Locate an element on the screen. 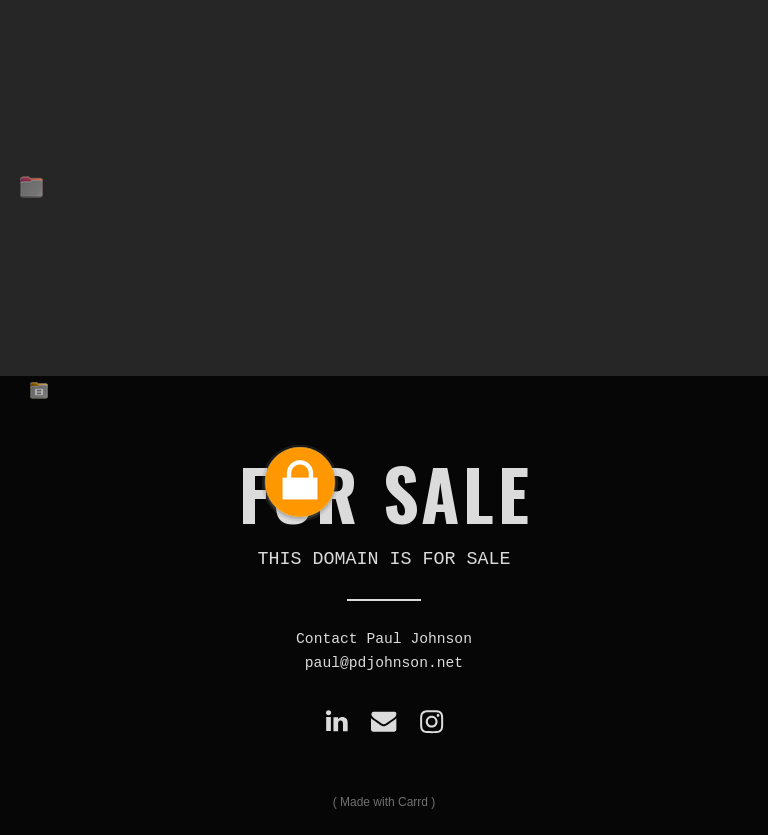 The image size is (768, 835). indicates a file or folder is read-only is located at coordinates (300, 482).